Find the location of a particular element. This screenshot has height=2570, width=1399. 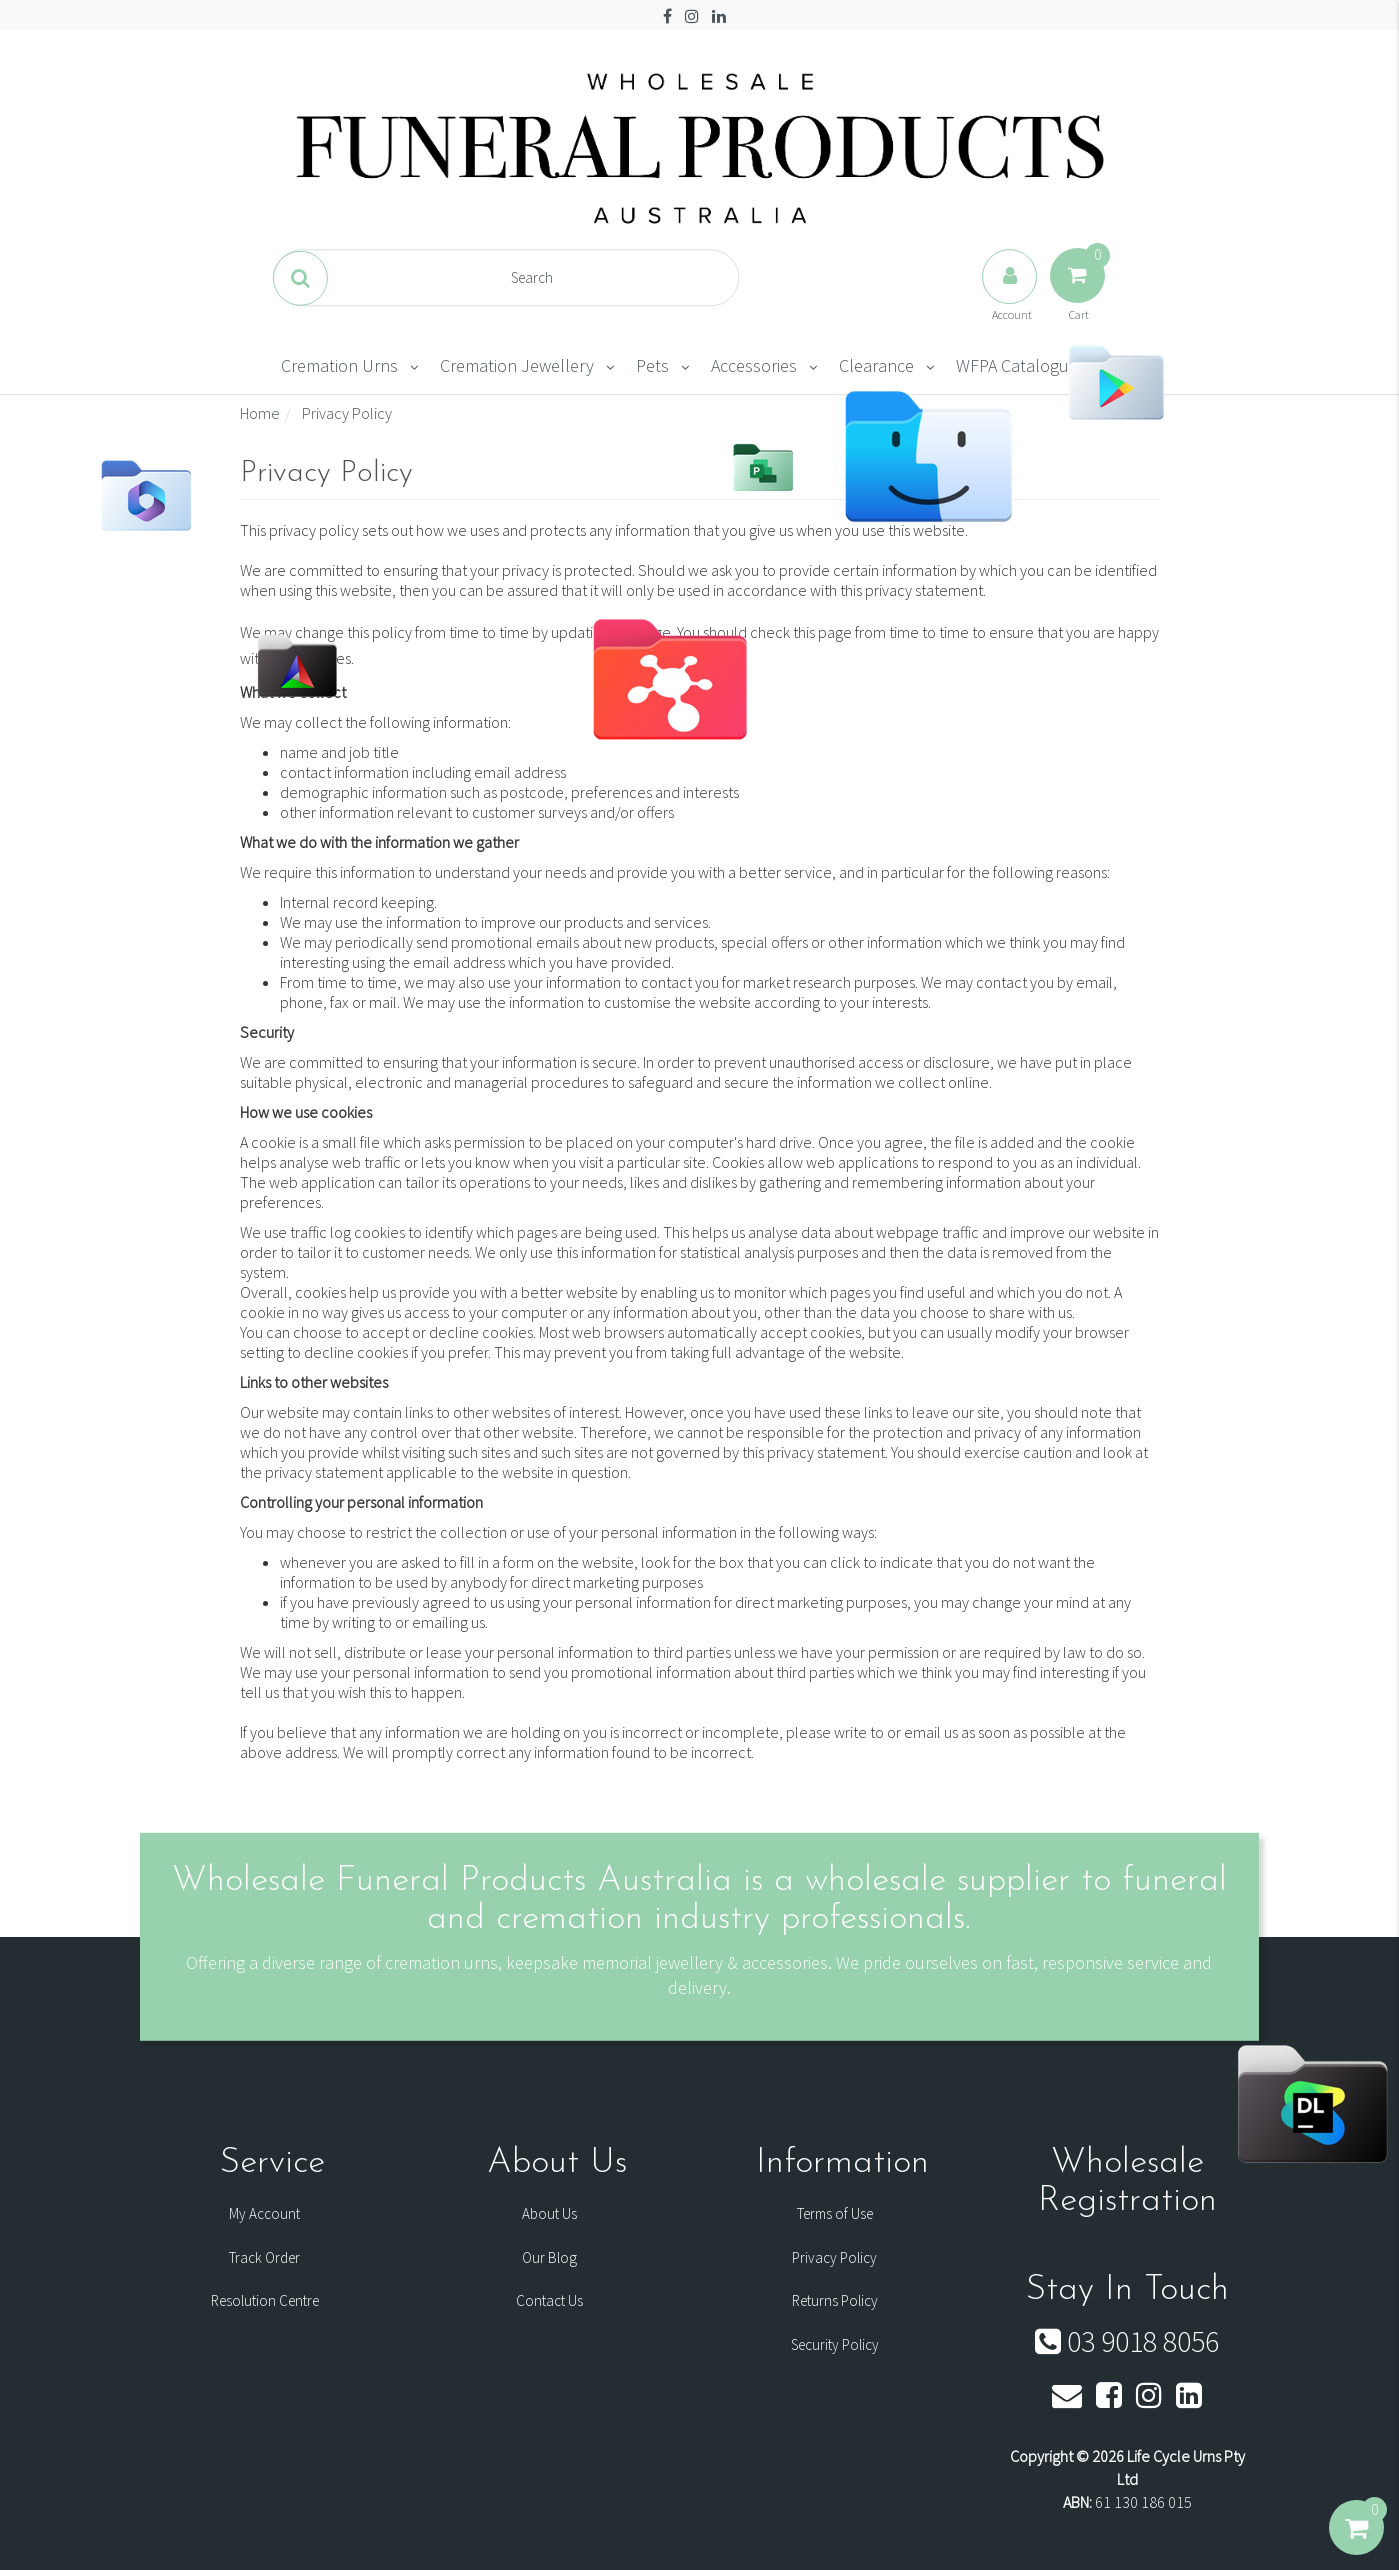

open folder containing mindmap files is located at coordinates (669, 683).